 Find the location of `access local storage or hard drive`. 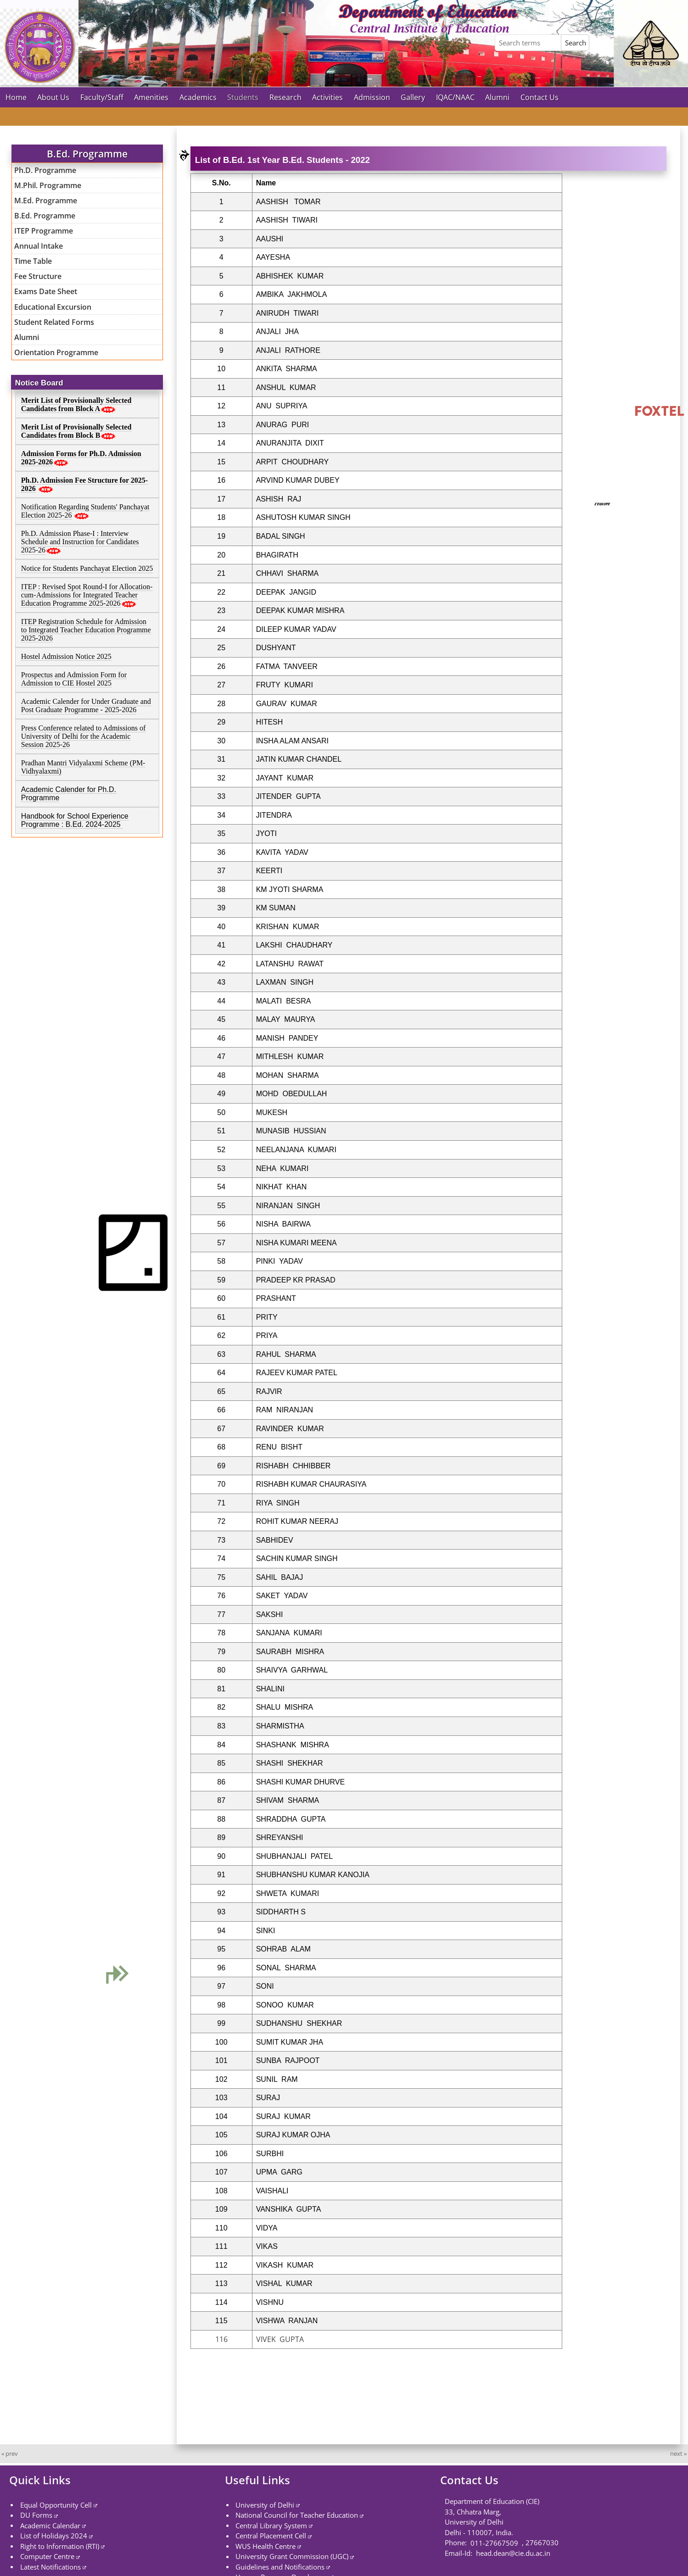

access local storage or hard drive is located at coordinates (133, 1253).